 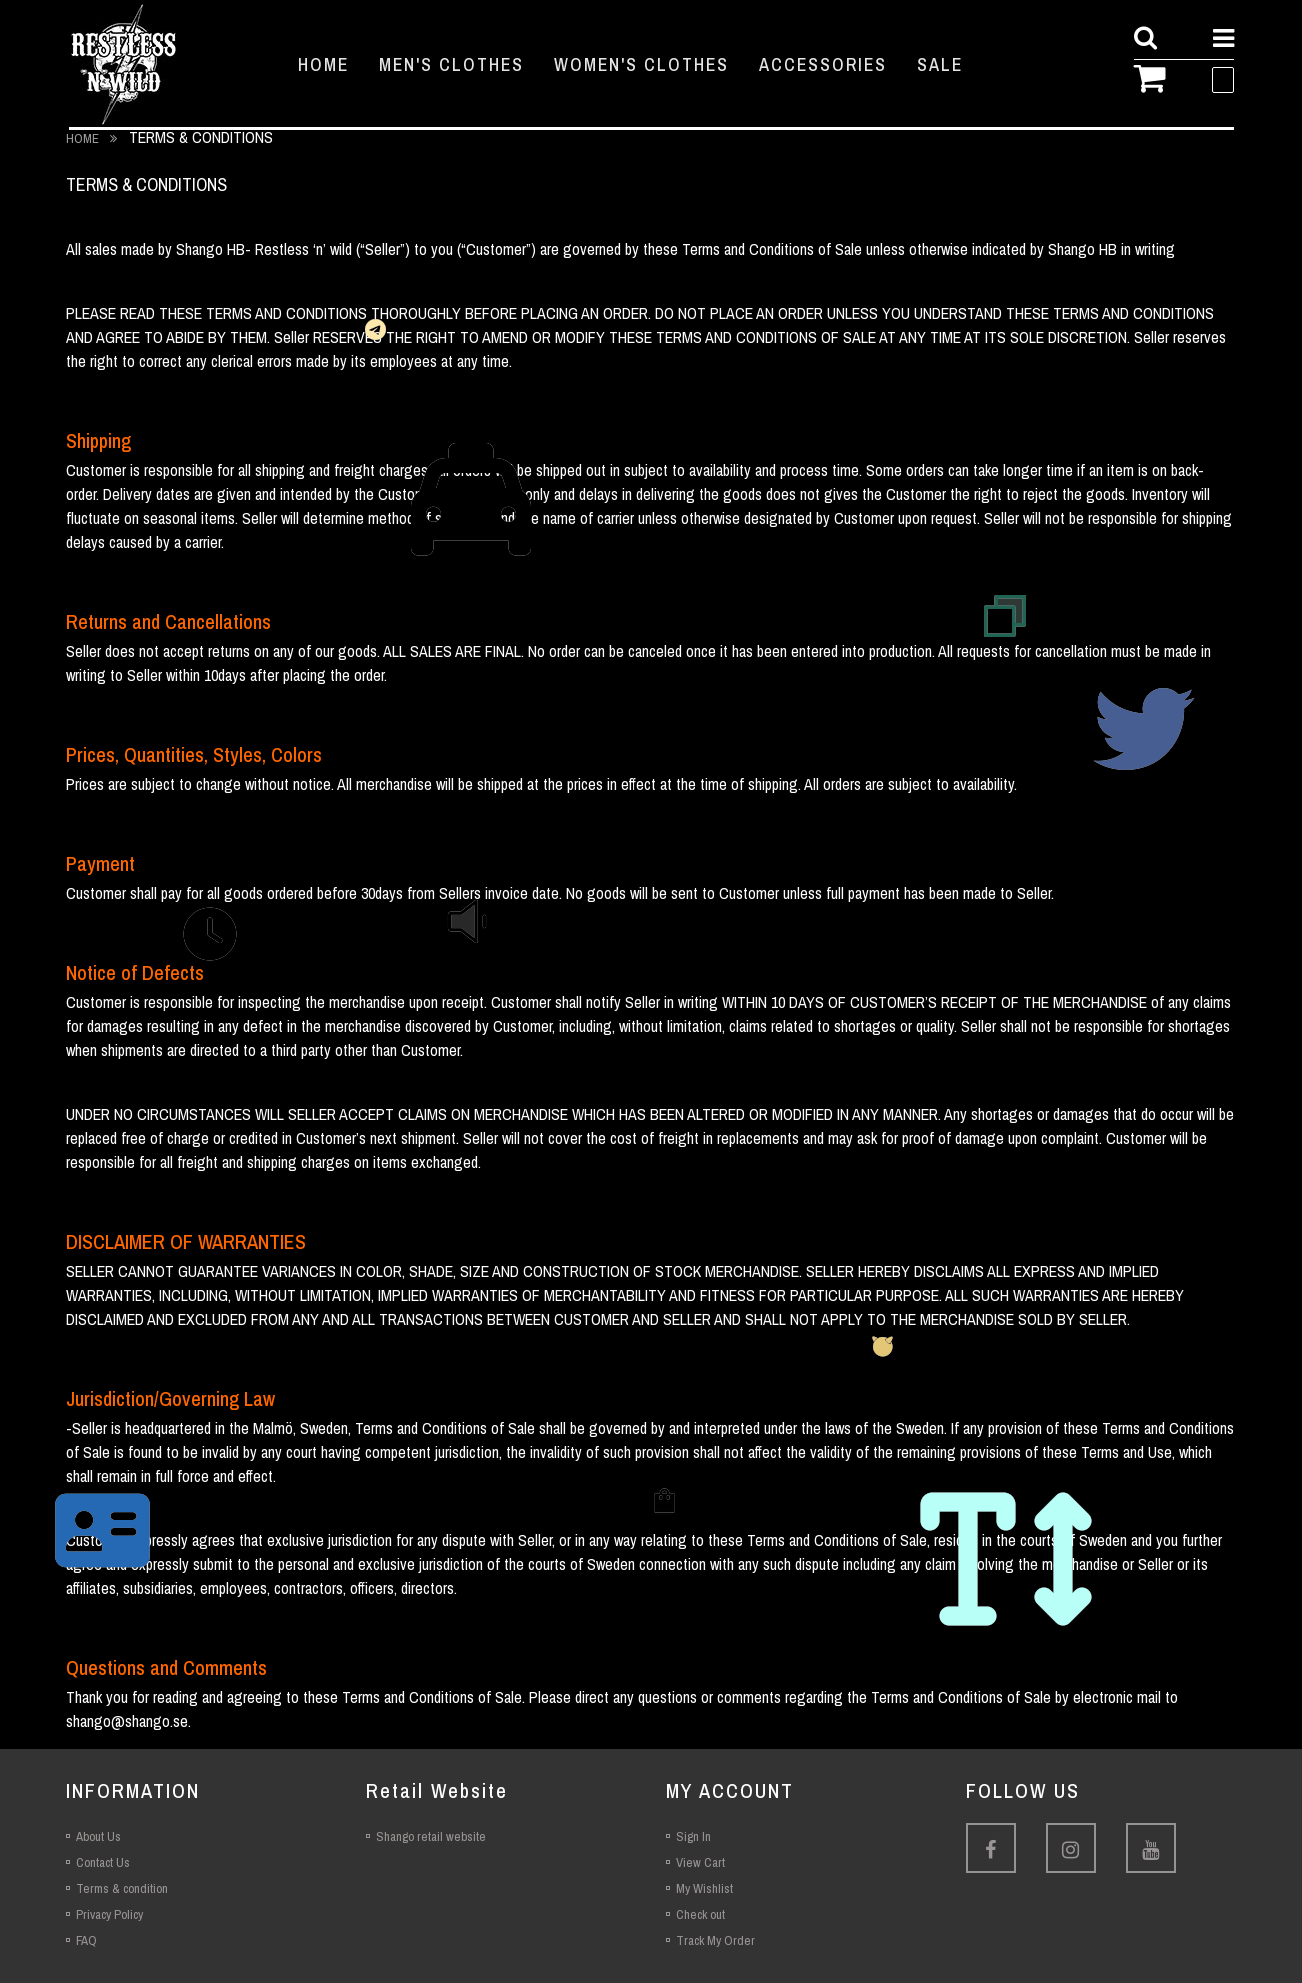 What do you see at coordinates (1144, 729) in the screenshot?
I see `share to twitter` at bounding box center [1144, 729].